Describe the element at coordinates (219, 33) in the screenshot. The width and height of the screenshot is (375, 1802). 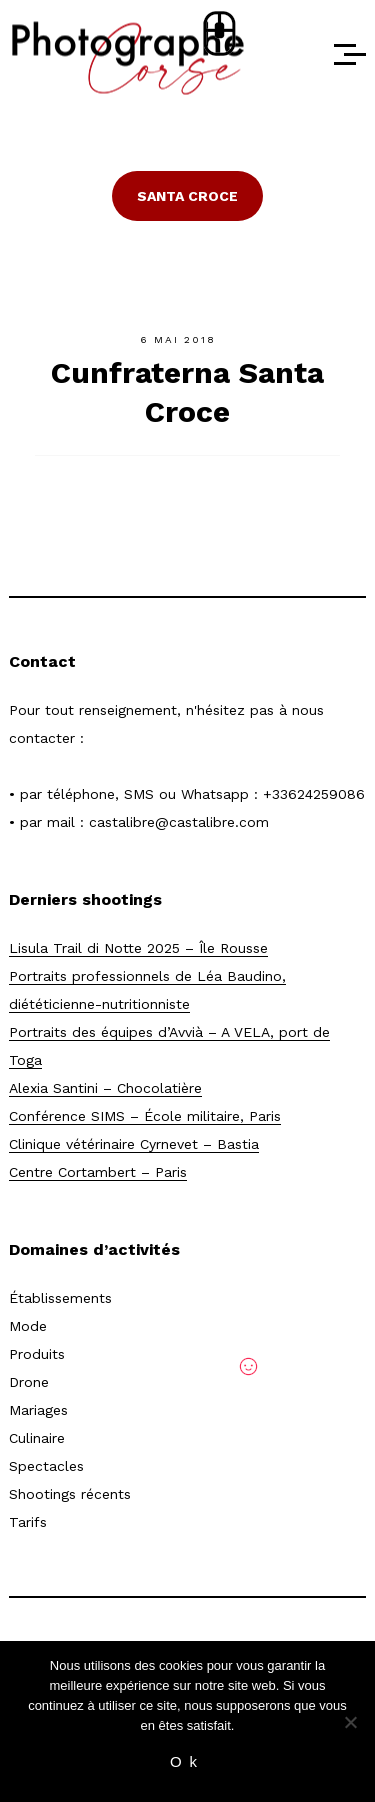
I see `middle mouse button click action` at that location.